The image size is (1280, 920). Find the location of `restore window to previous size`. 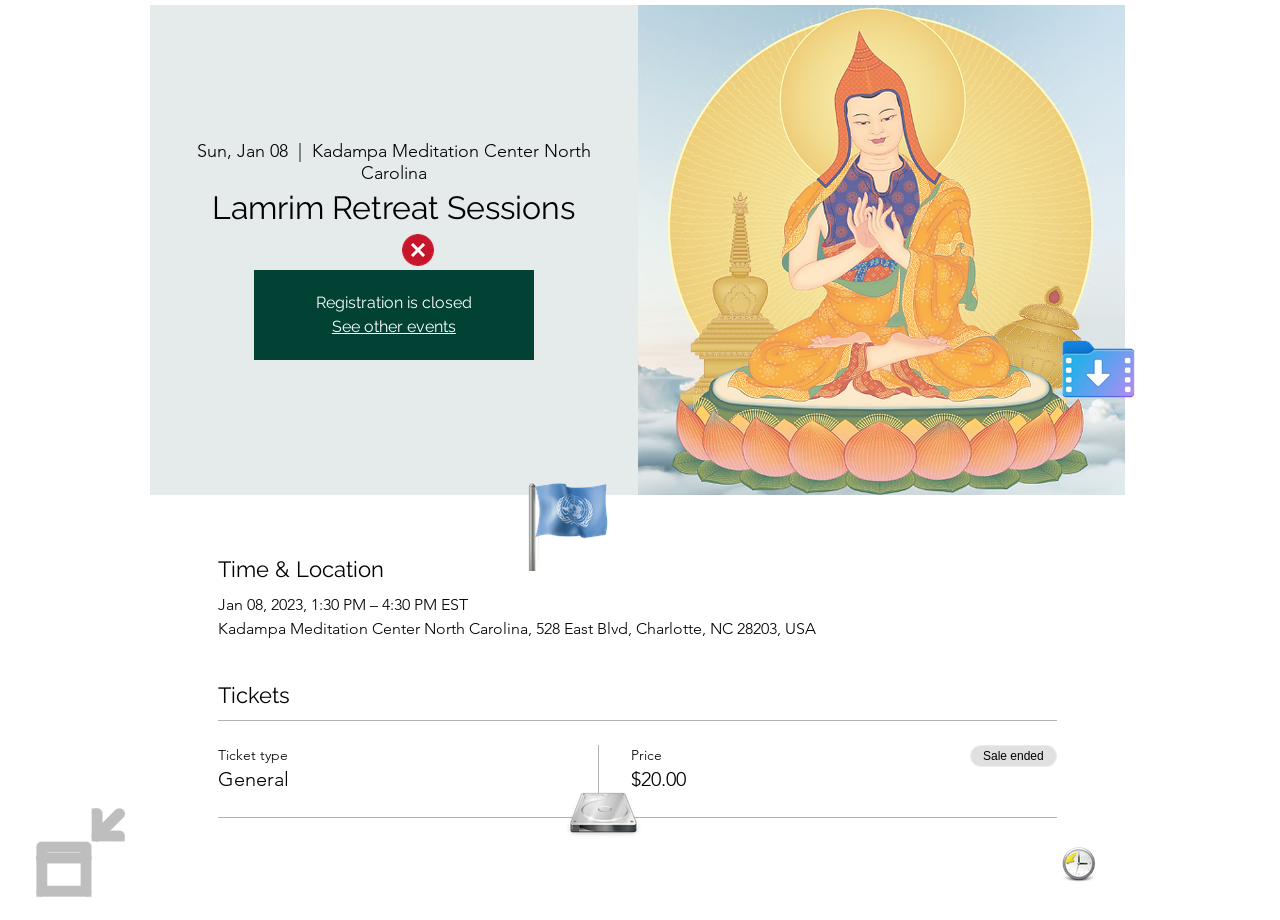

restore window to previous size is located at coordinates (80, 852).